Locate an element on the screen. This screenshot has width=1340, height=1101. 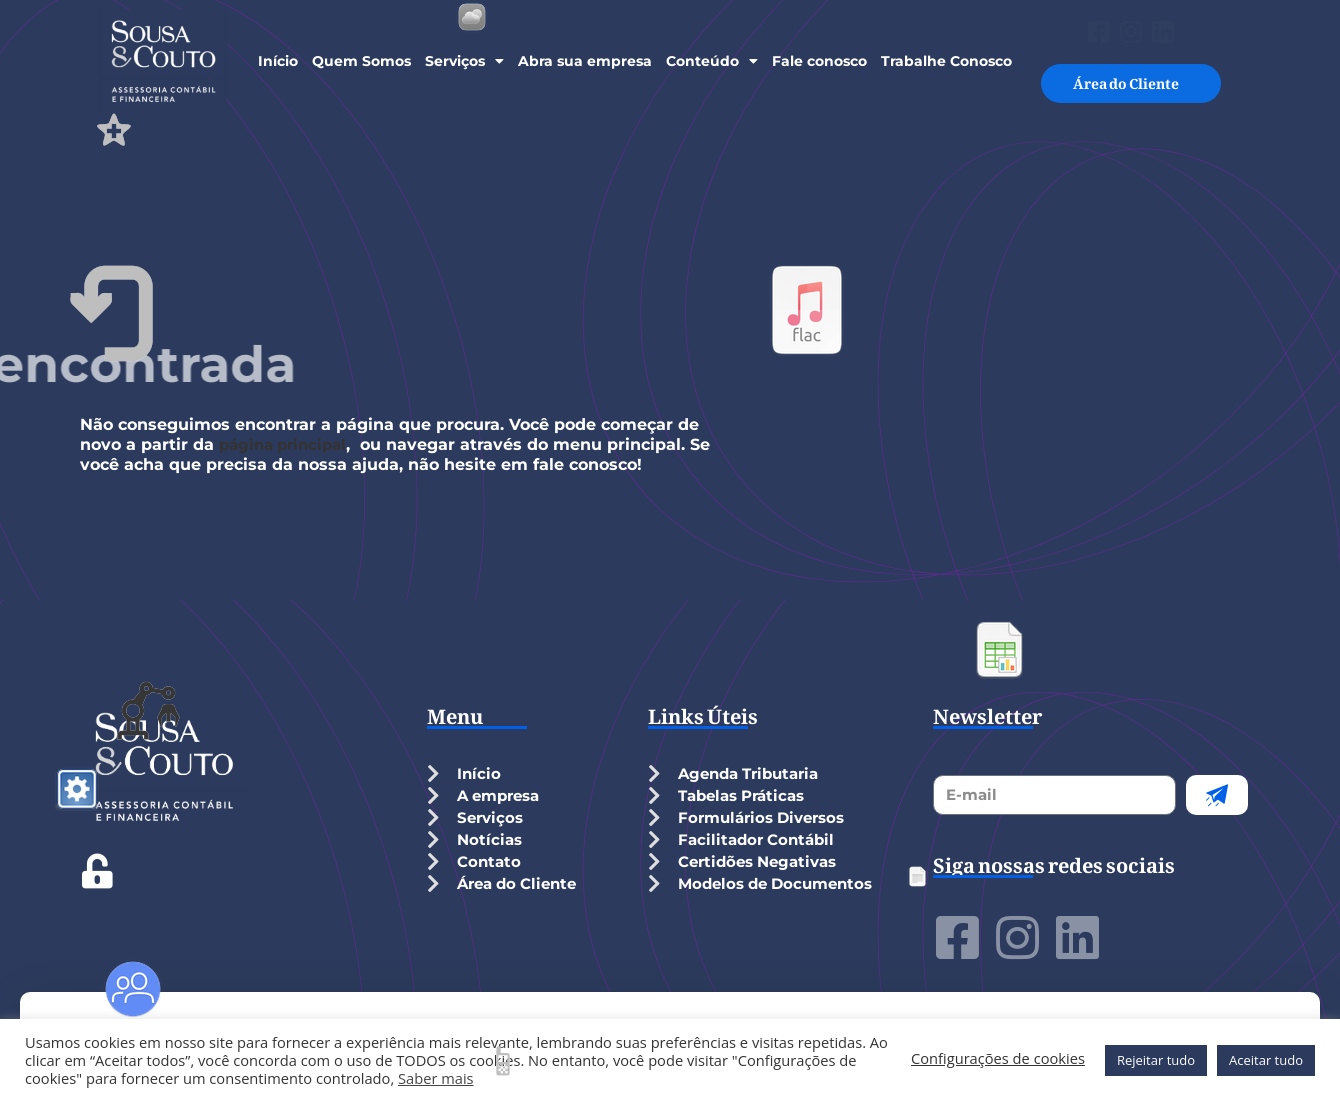
manage user accounts and preferences is located at coordinates (133, 989).